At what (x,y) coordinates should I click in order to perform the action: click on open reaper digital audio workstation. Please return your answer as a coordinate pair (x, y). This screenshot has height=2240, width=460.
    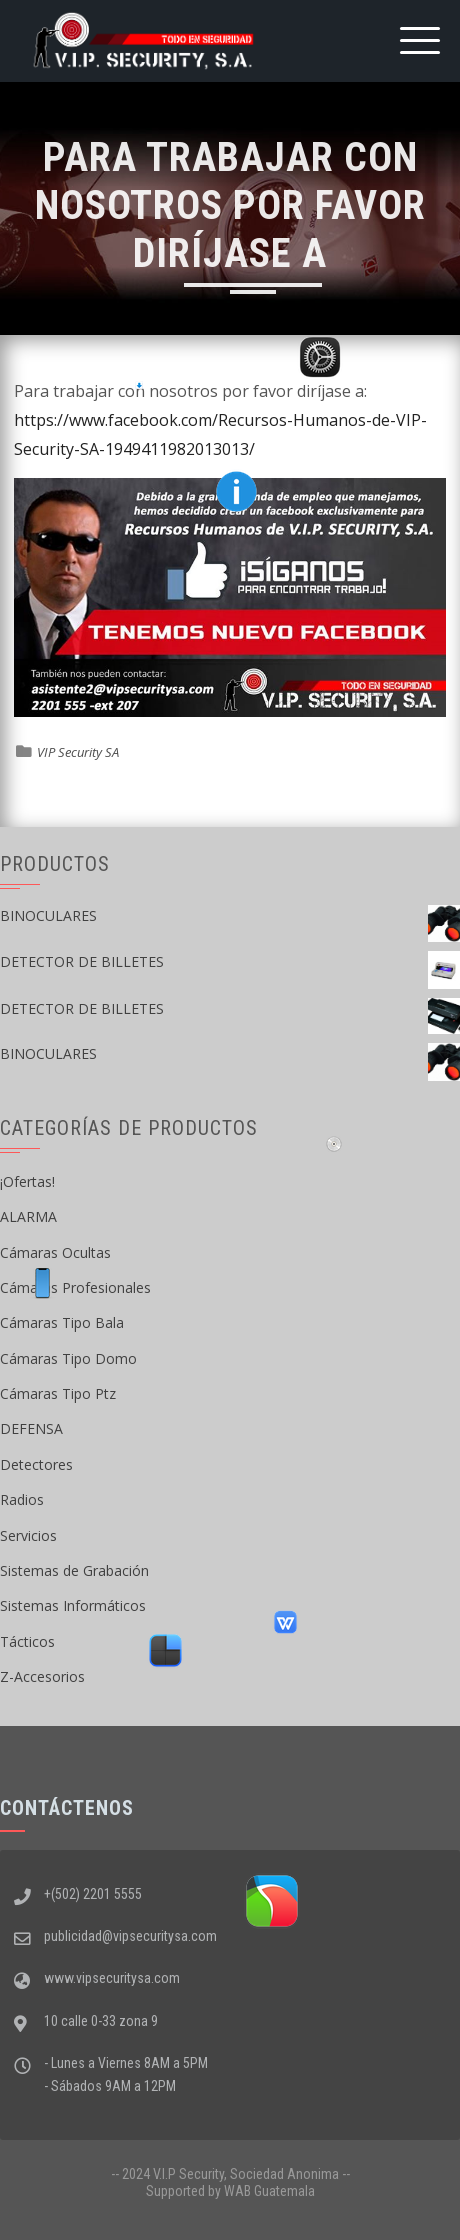
    Looking at the image, I should click on (272, 1901).